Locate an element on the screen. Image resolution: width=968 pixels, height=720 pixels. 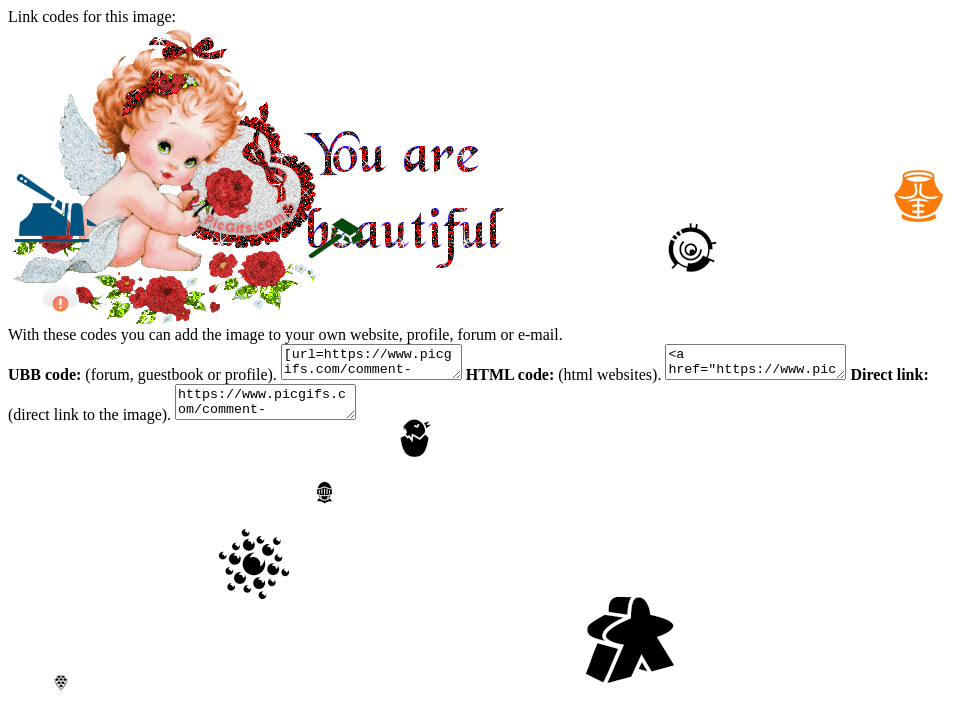
access board game or tabletop gaming features is located at coordinates (630, 640).